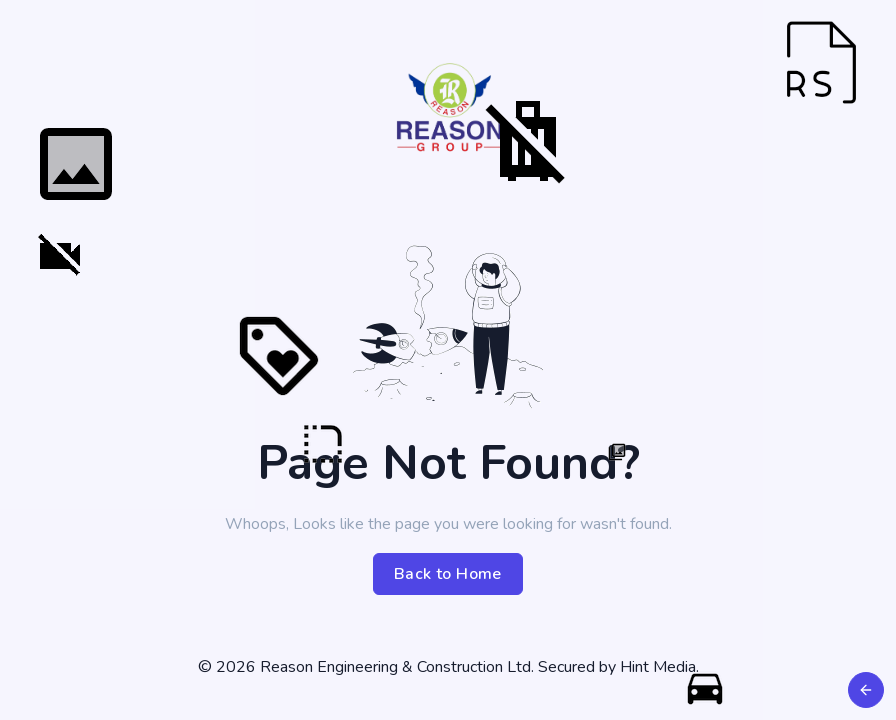 This screenshot has height=720, width=896. I want to click on time to leave notification for upcoming trip, so click(705, 689).